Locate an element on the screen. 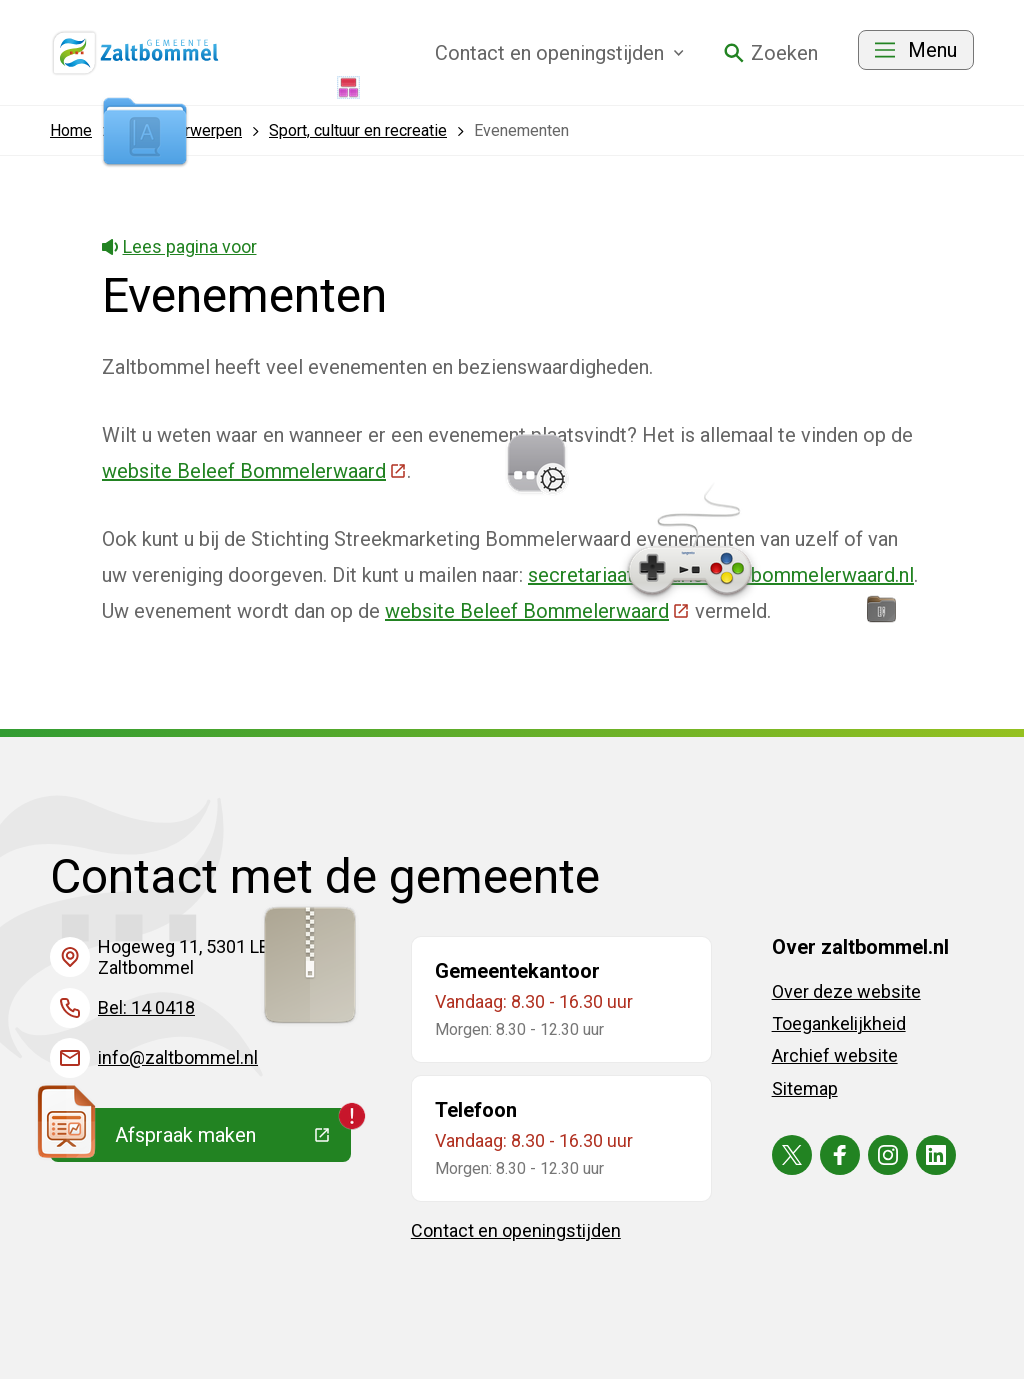 The height and width of the screenshot is (1379, 1024). configure xfce panel layout and profiles is located at coordinates (537, 464).